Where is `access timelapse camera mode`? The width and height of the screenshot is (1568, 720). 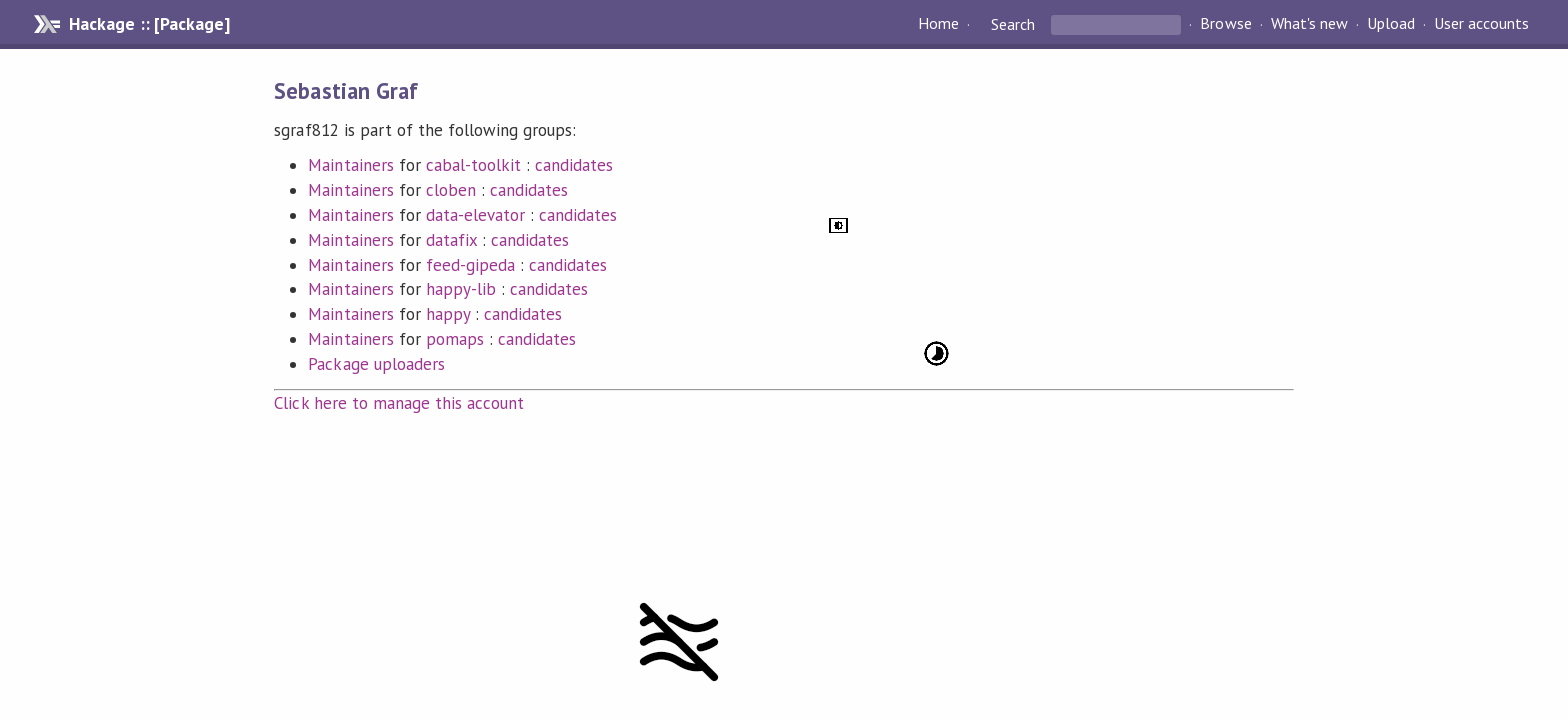
access timelapse camera mode is located at coordinates (936, 353).